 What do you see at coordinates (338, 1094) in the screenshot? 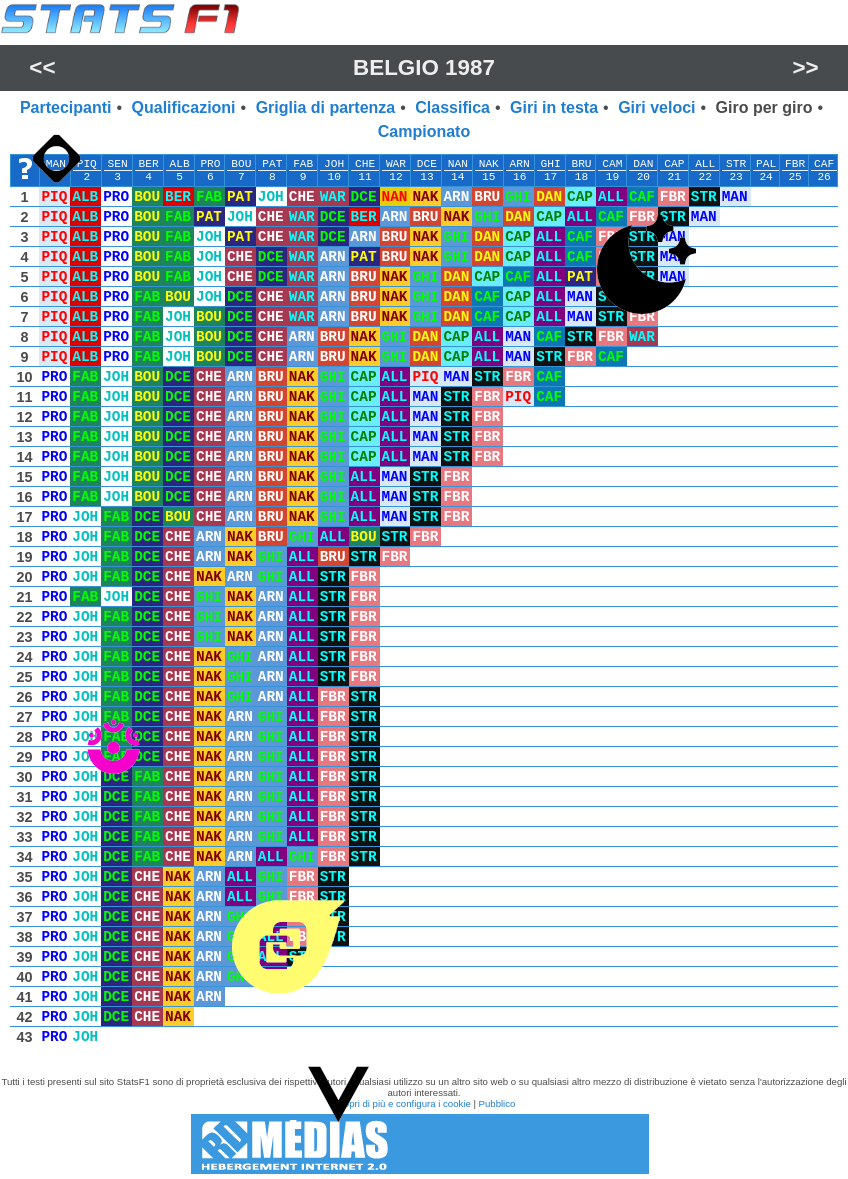
I see `vitess database clustering platform logo` at bounding box center [338, 1094].